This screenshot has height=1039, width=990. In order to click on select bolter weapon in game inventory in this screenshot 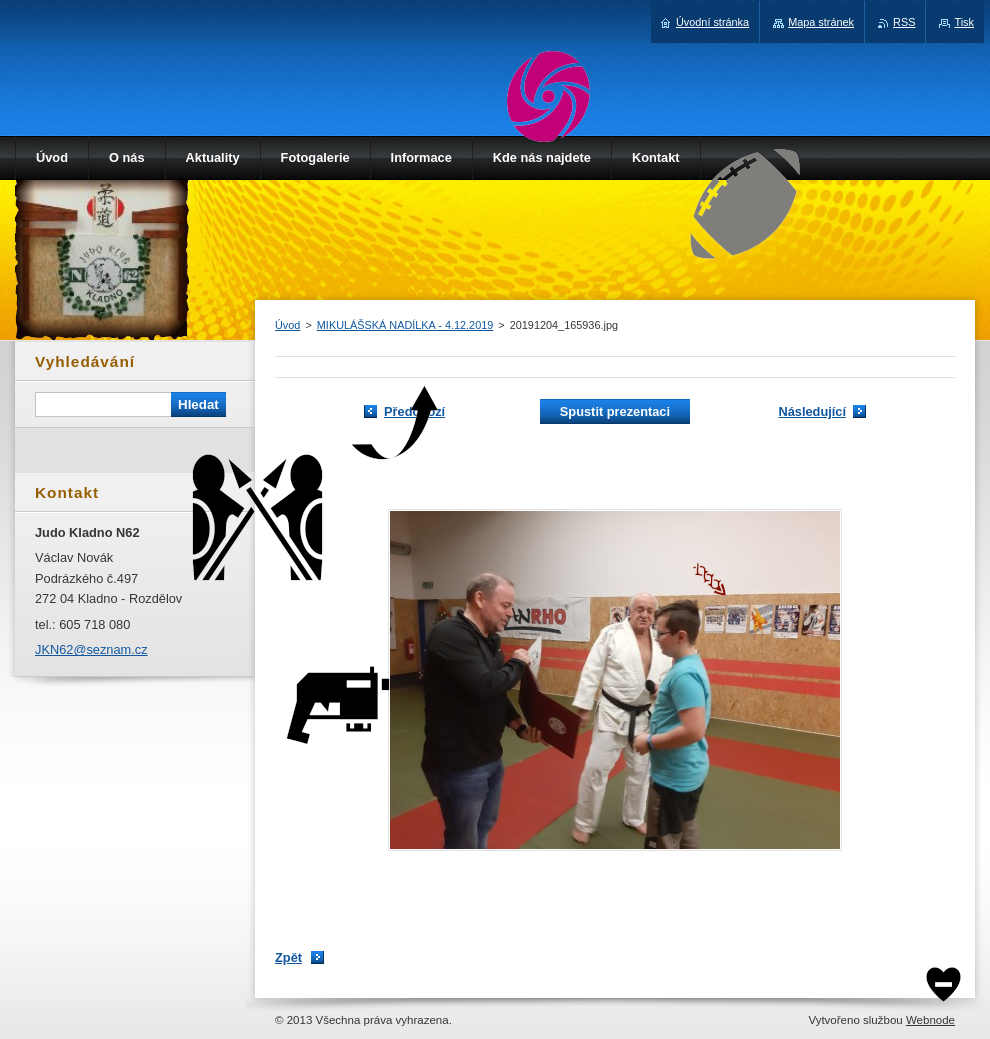, I will do `click(337, 706)`.